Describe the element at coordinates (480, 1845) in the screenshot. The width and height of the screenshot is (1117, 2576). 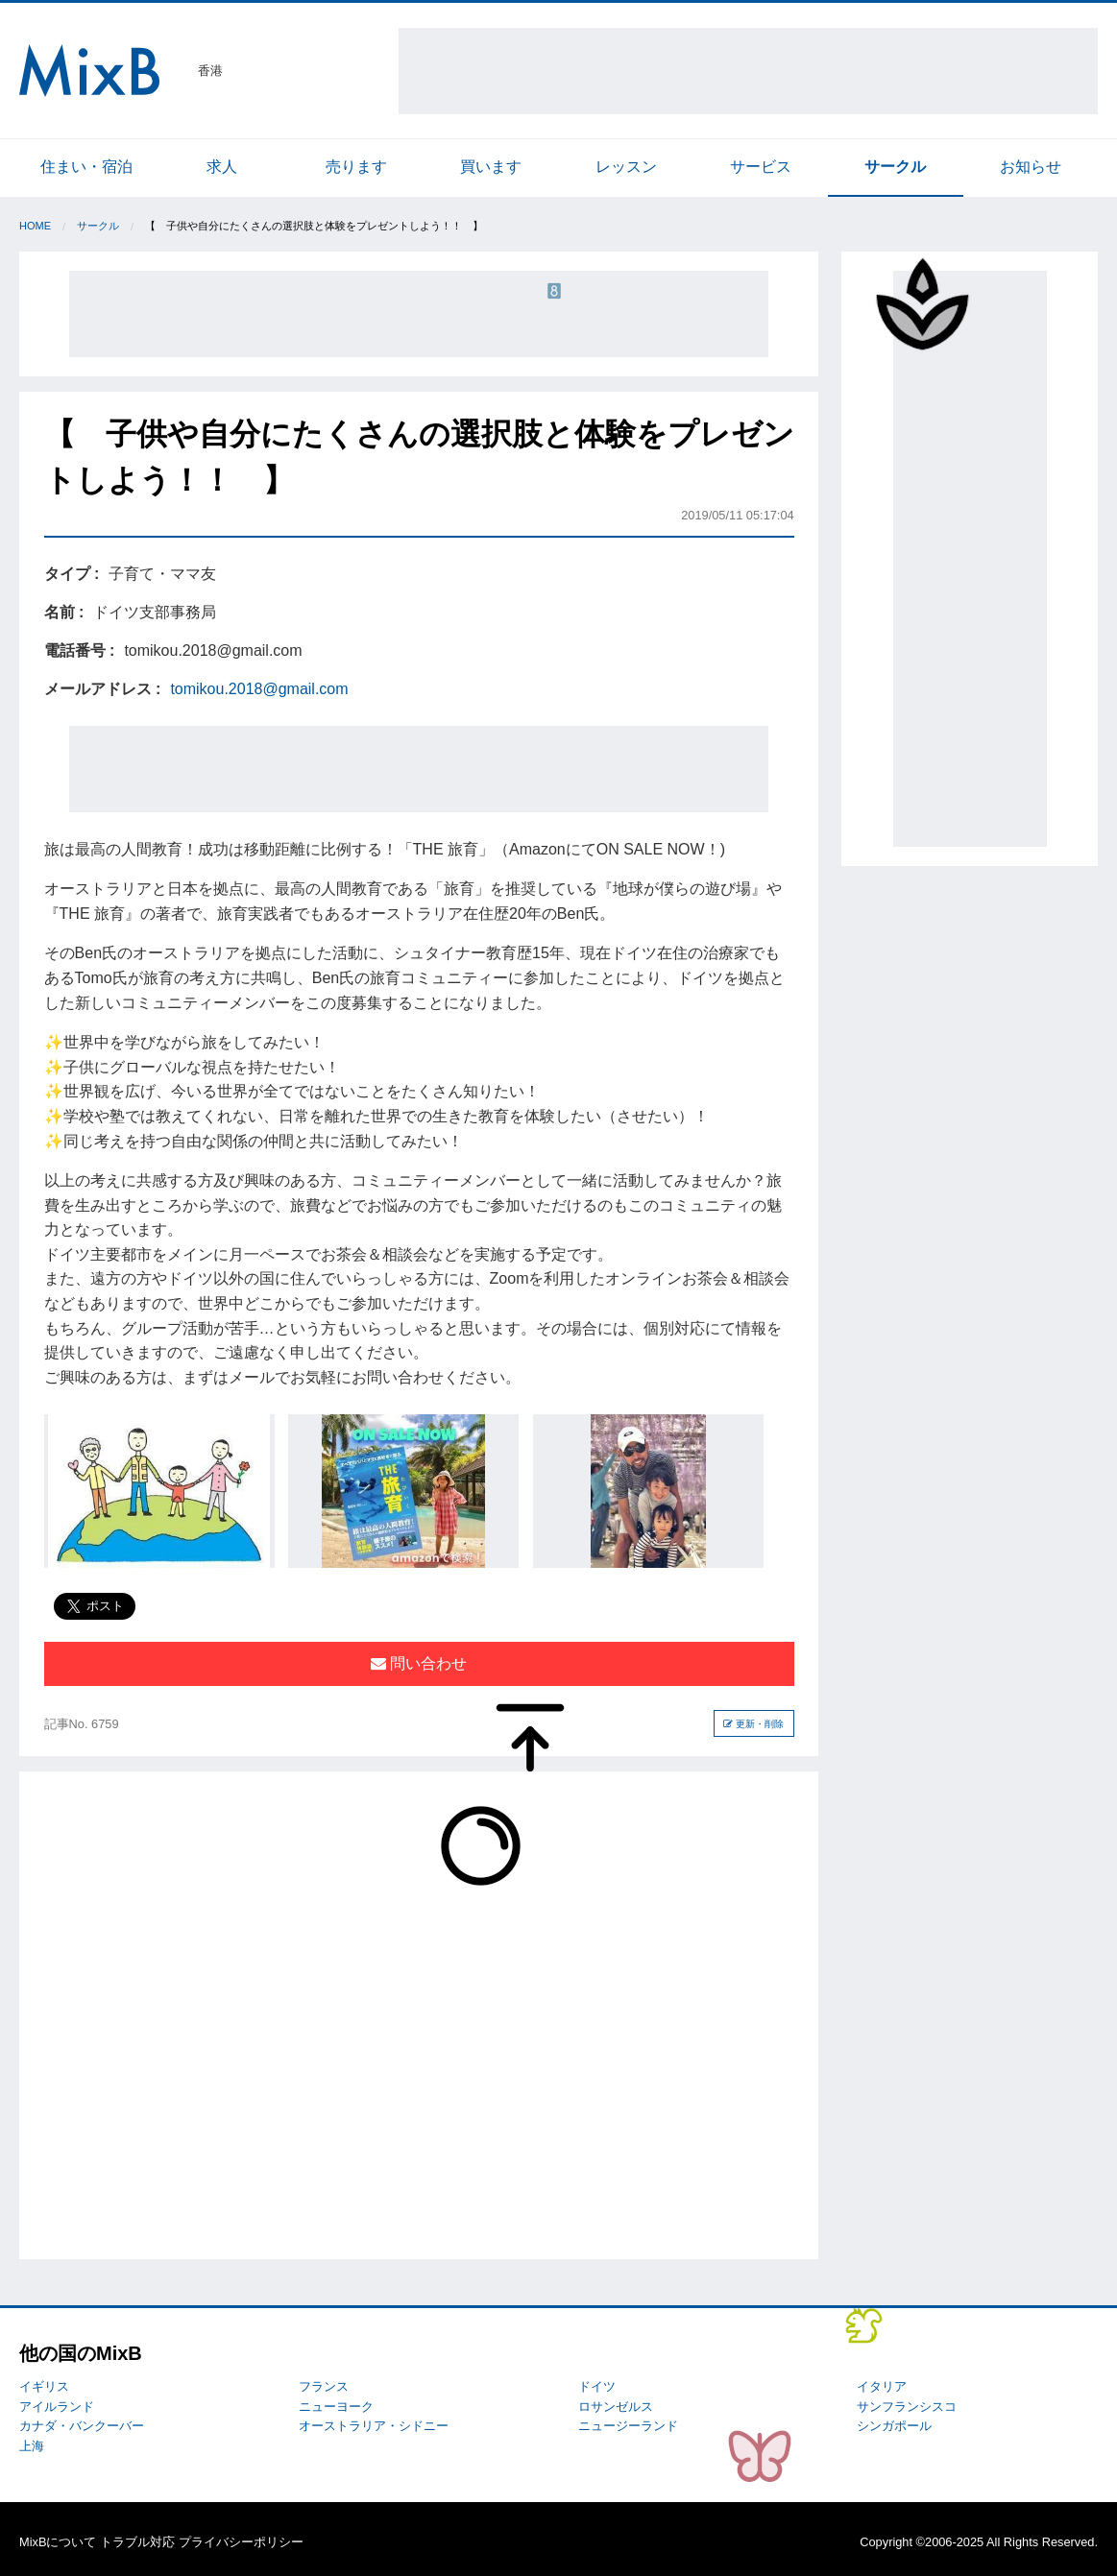
I see `apply inner shadow effect to top-right corner` at that location.